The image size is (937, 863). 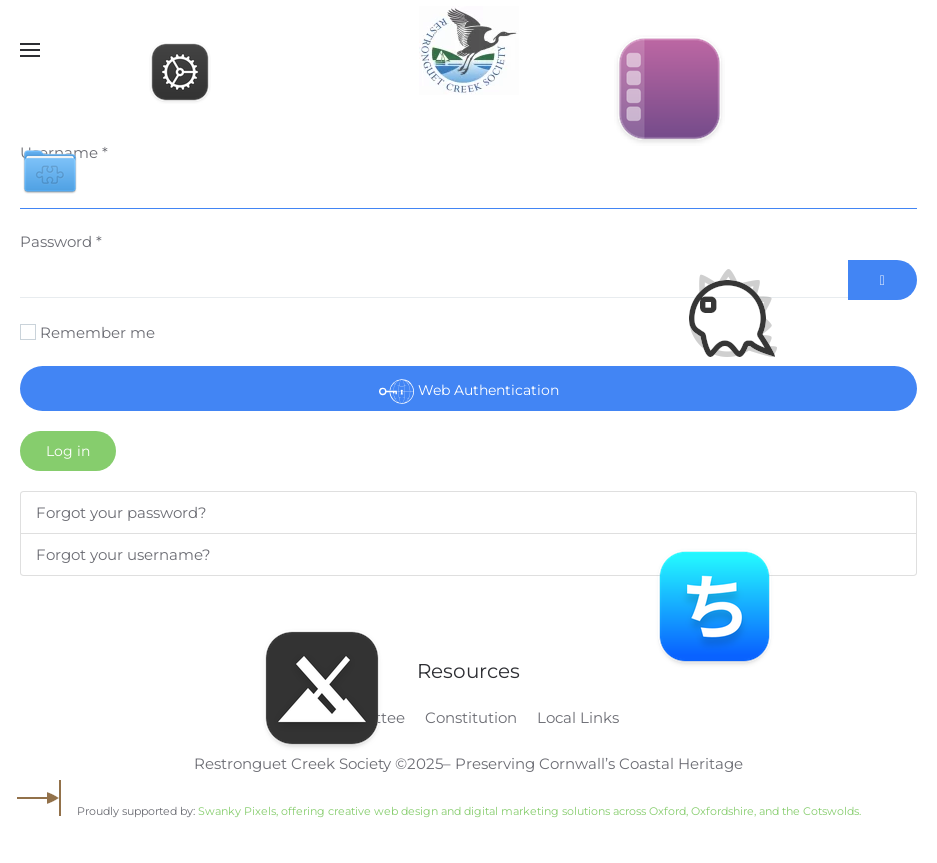 What do you see at coordinates (180, 73) in the screenshot?
I see `default placeholder icon for applications without a custom icon` at bounding box center [180, 73].